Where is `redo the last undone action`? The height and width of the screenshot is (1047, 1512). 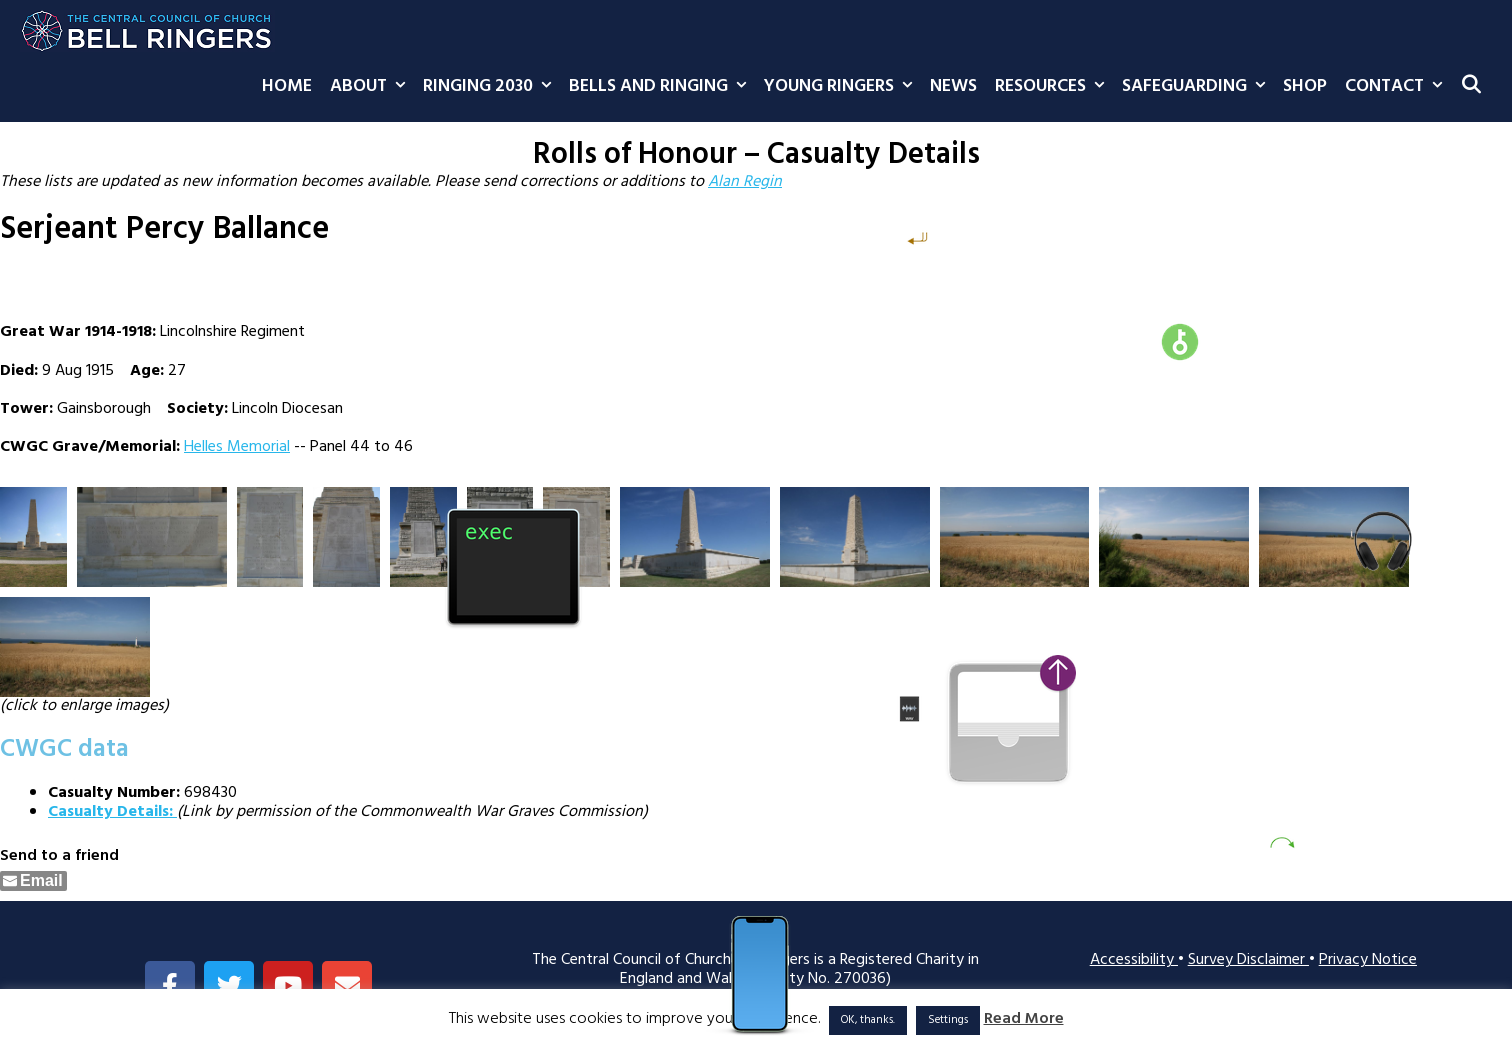
redo the last undone action is located at coordinates (1282, 842).